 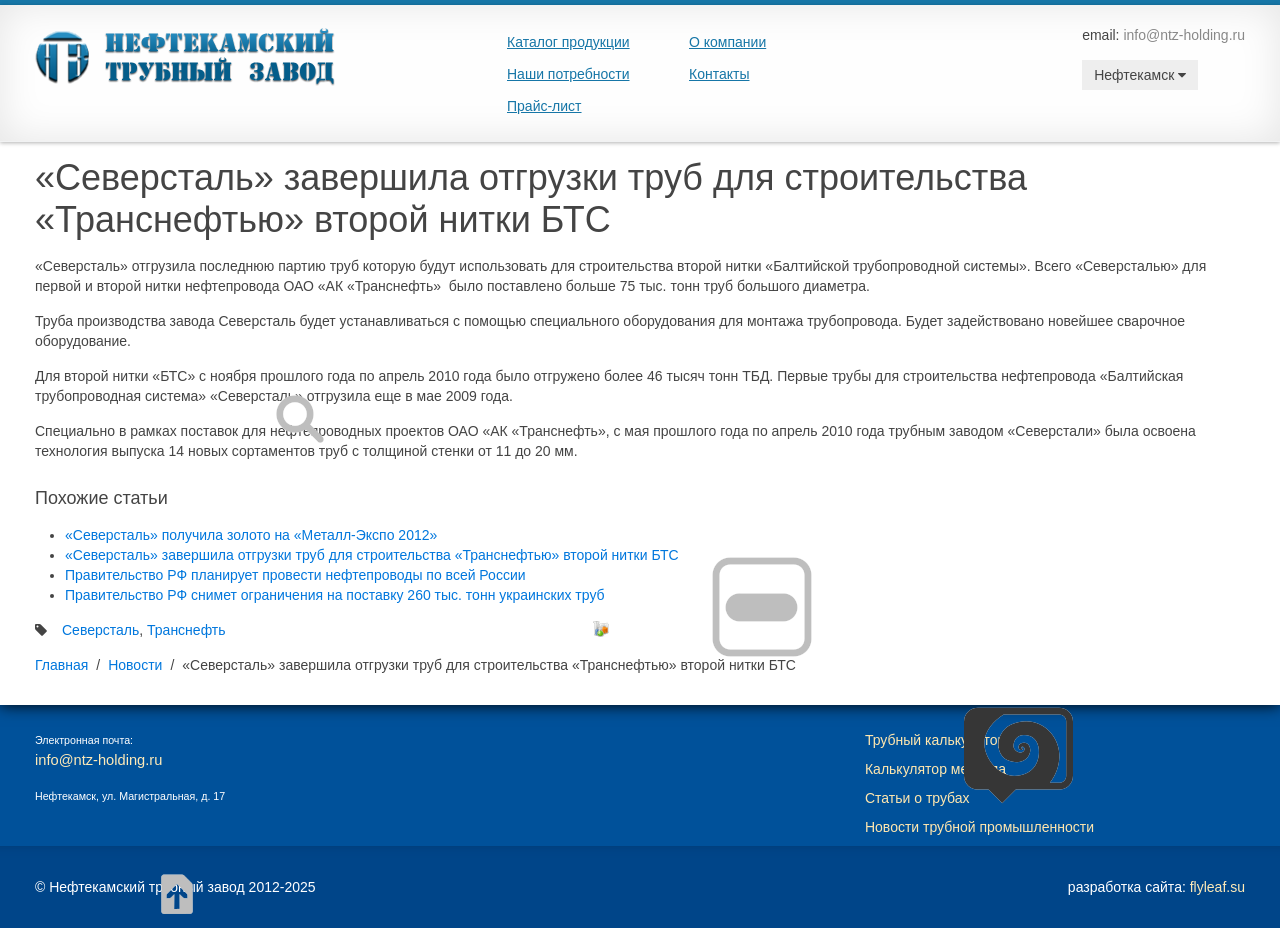 I want to click on open science or chemistry applications, so click(x=601, y=629).